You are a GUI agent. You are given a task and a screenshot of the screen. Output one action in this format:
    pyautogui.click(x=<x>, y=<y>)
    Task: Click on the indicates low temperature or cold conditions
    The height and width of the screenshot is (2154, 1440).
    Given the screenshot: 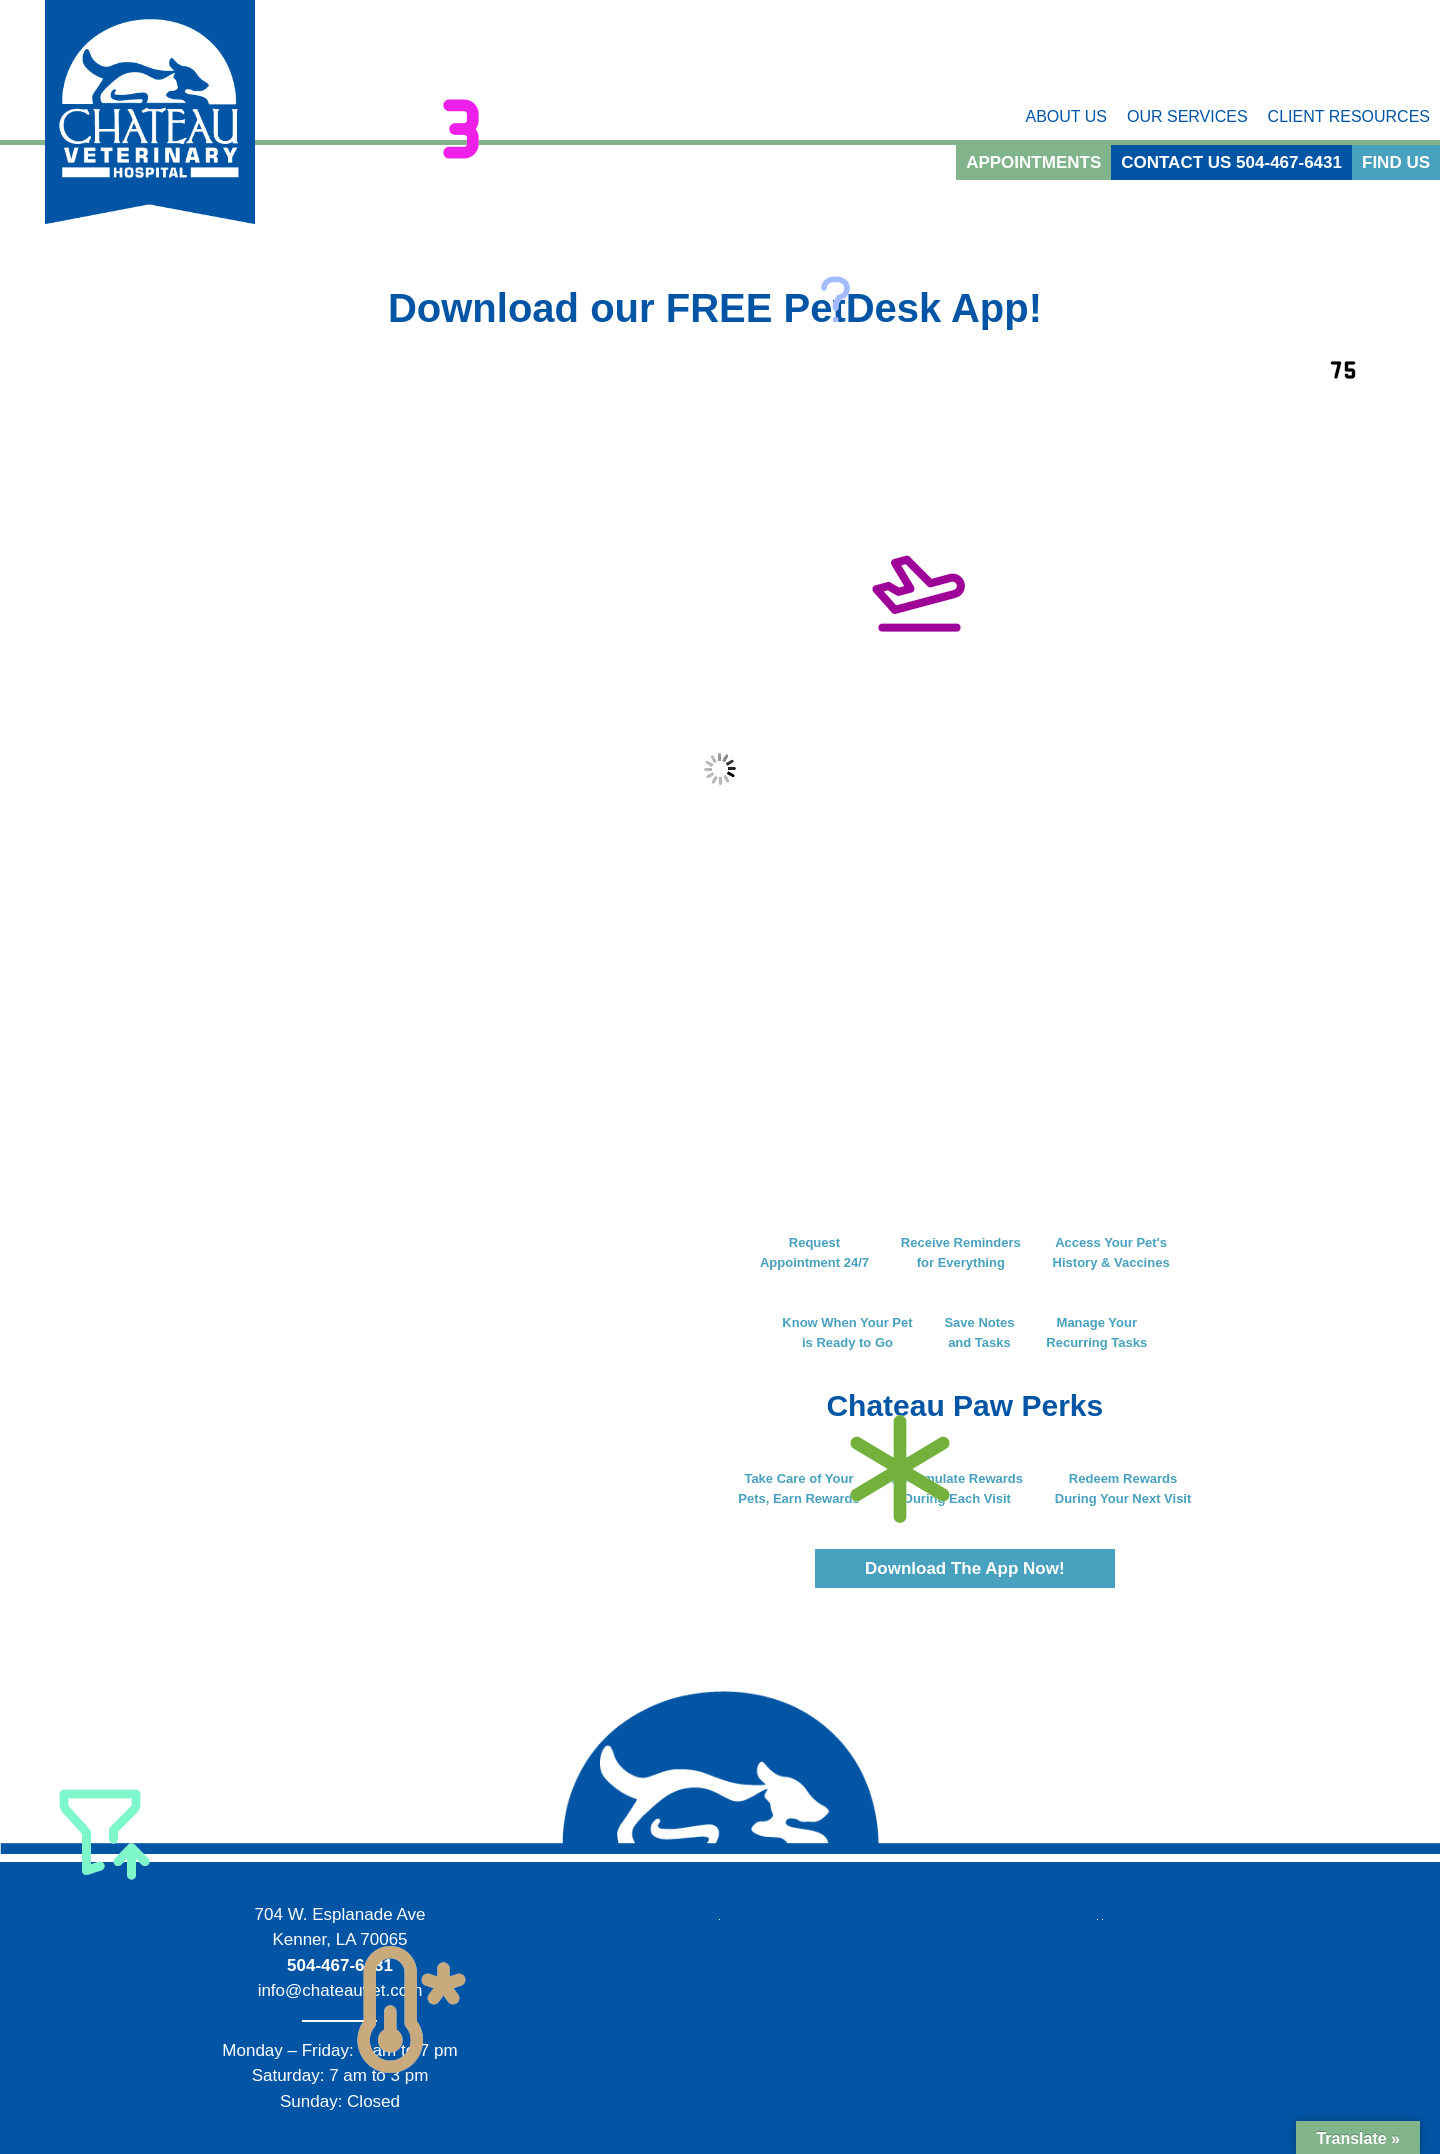 What is the action you would take?
    pyautogui.click(x=400, y=2009)
    